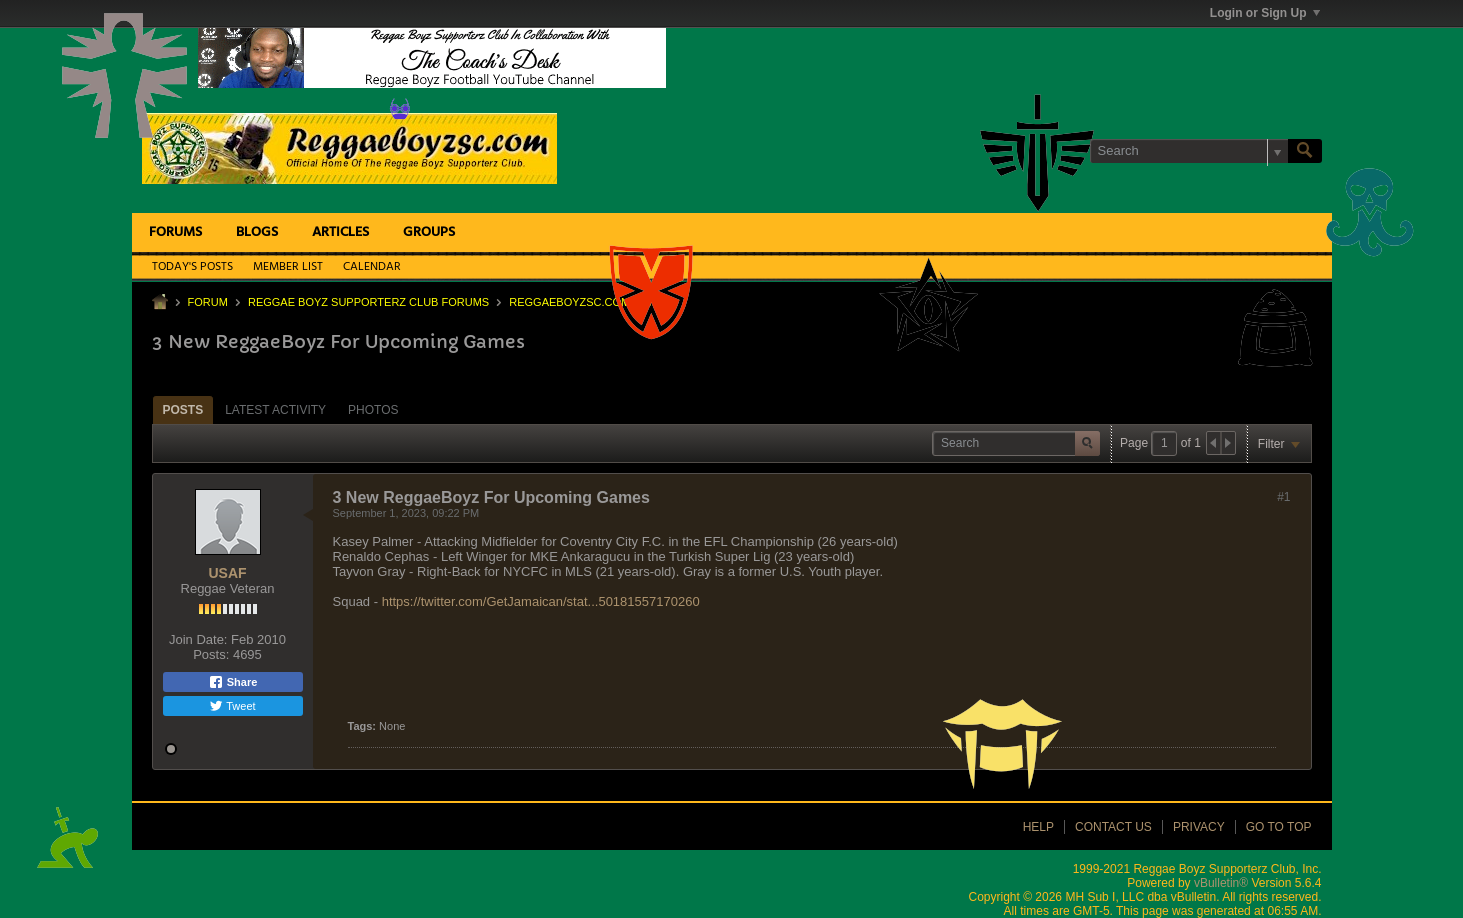 This screenshot has height=918, width=1463. What do you see at coordinates (1369, 212) in the screenshot?
I see `select cthulhu or eldritch horror faction` at bounding box center [1369, 212].